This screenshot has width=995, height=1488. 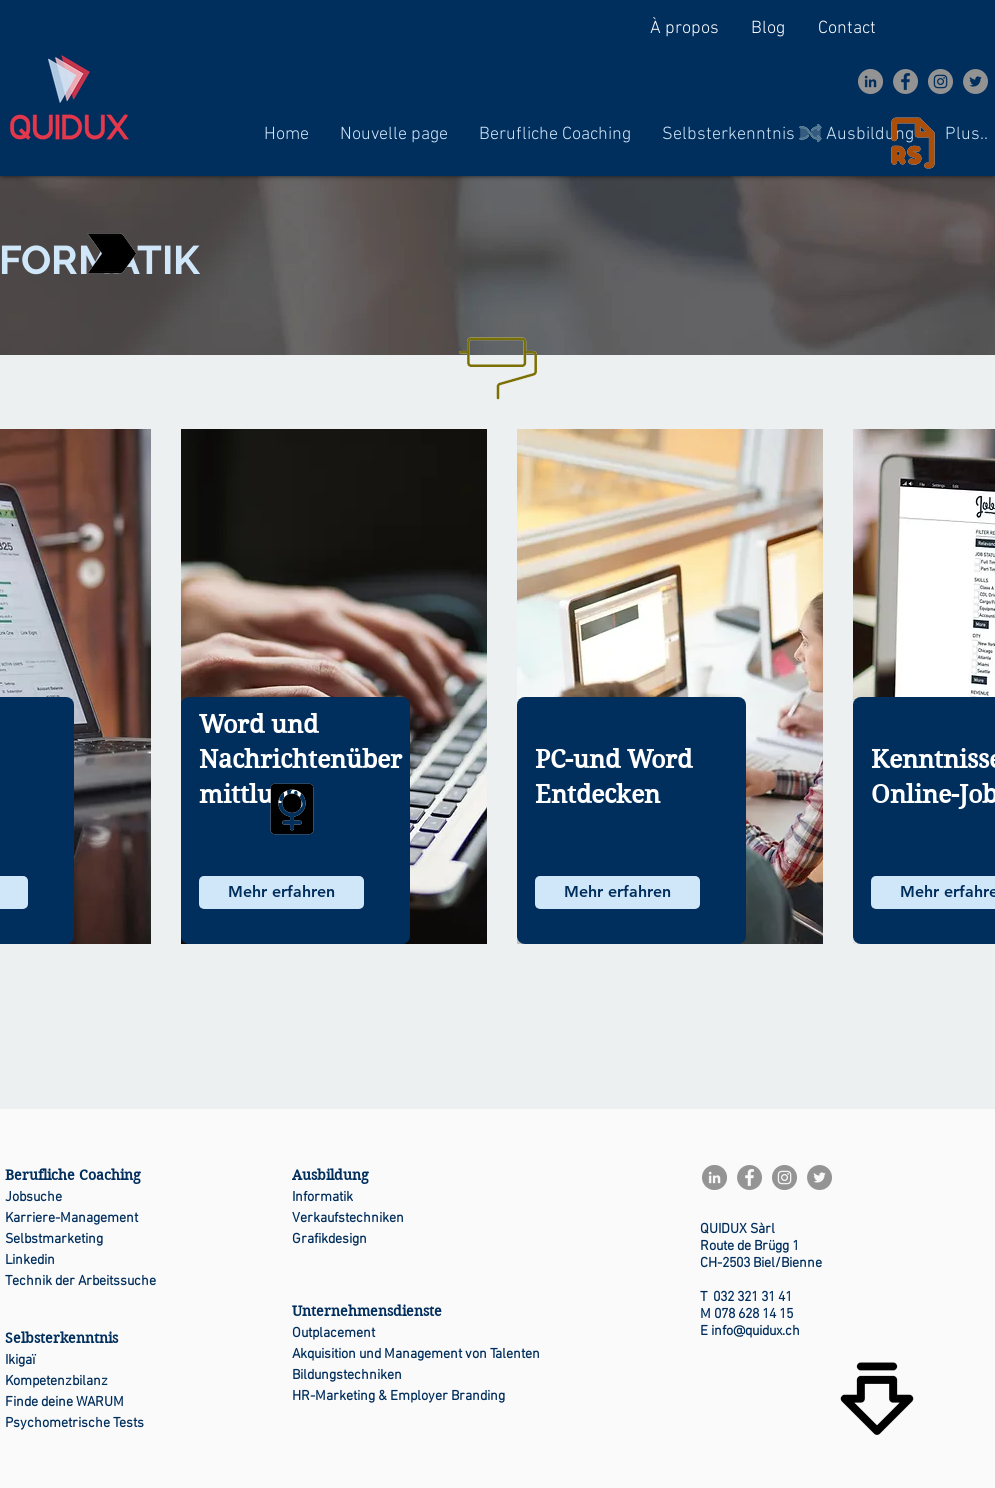 I want to click on shuffle playlist or queue order, so click(x=810, y=133).